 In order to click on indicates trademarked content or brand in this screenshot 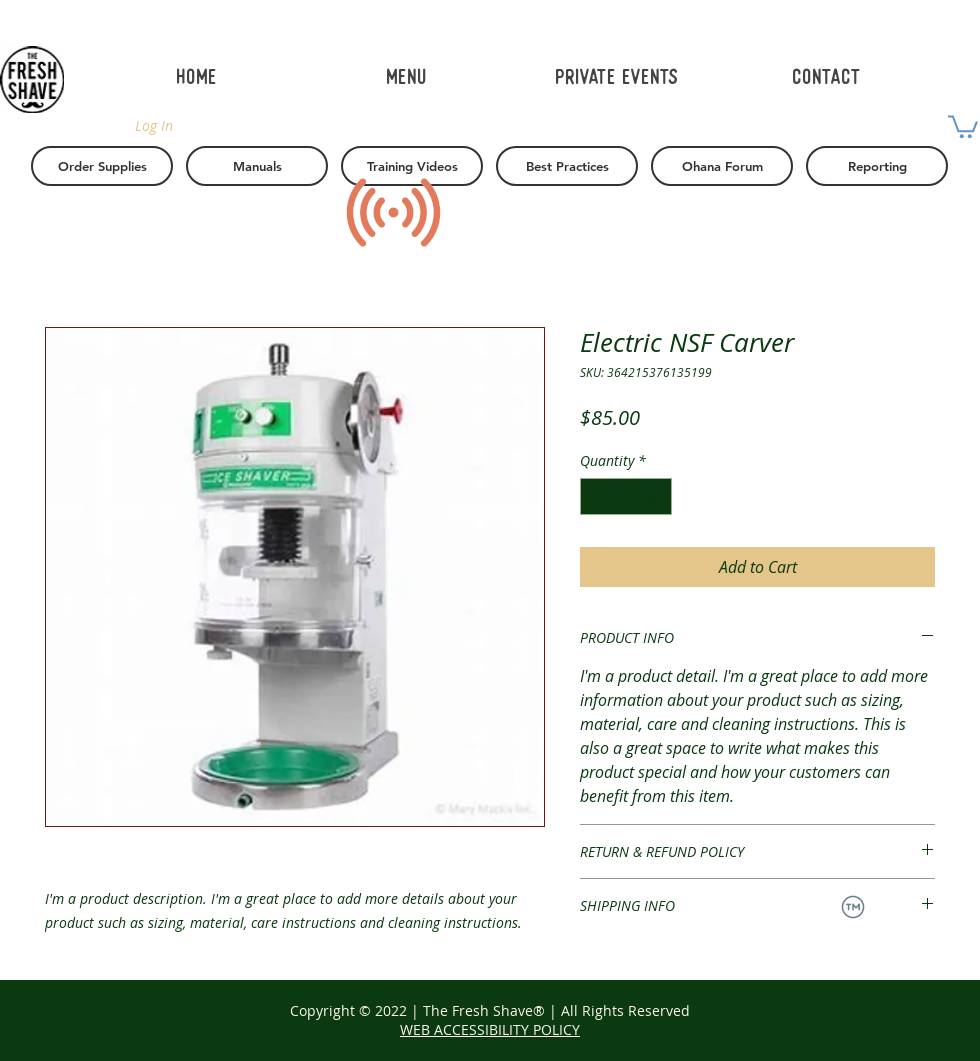, I will do `click(853, 907)`.